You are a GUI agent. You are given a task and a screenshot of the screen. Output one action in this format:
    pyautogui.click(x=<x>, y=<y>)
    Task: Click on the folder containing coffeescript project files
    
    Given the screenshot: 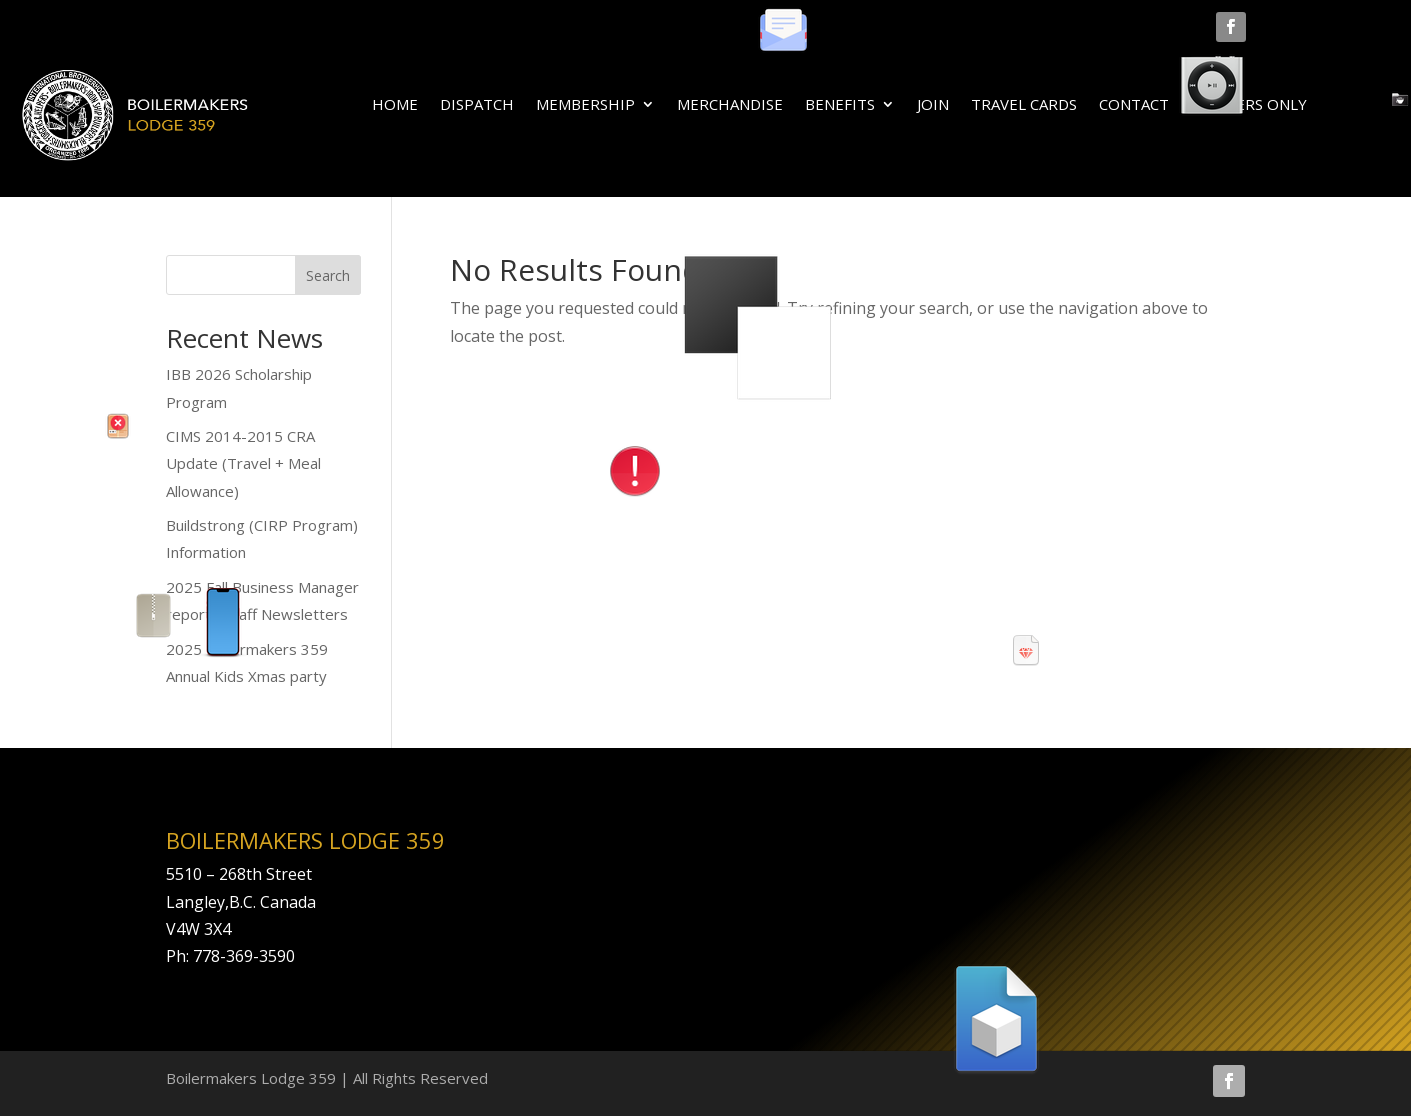 What is the action you would take?
    pyautogui.click(x=1400, y=100)
    